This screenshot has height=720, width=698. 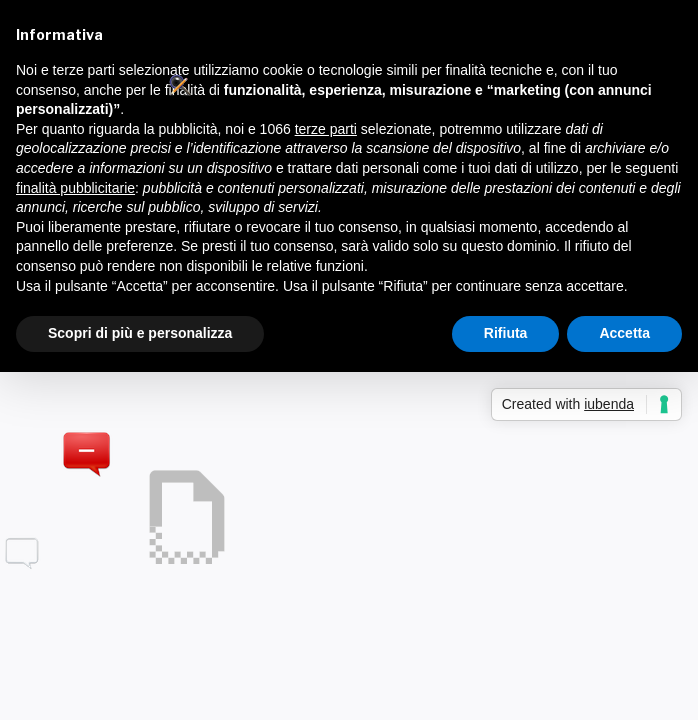 What do you see at coordinates (22, 553) in the screenshot?
I see `set status to invisible or appear offline` at bounding box center [22, 553].